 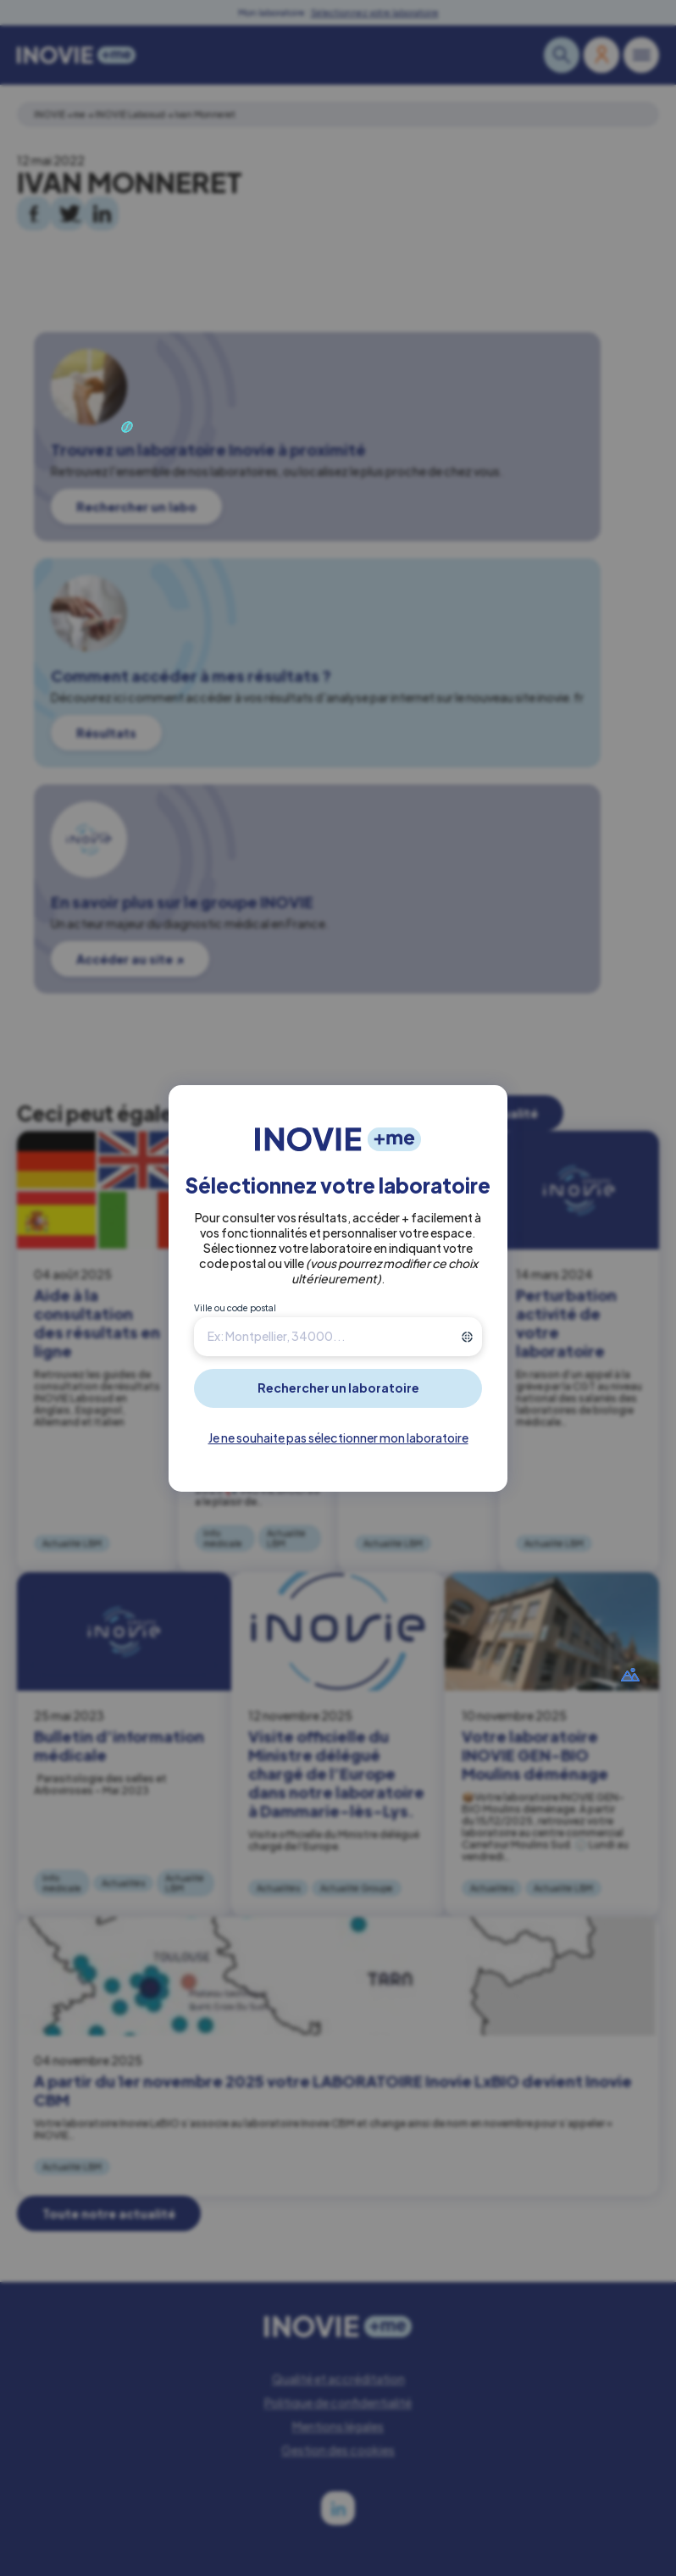 What do you see at coordinates (630, 1676) in the screenshot?
I see `view photos or image gallery` at bounding box center [630, 1676].